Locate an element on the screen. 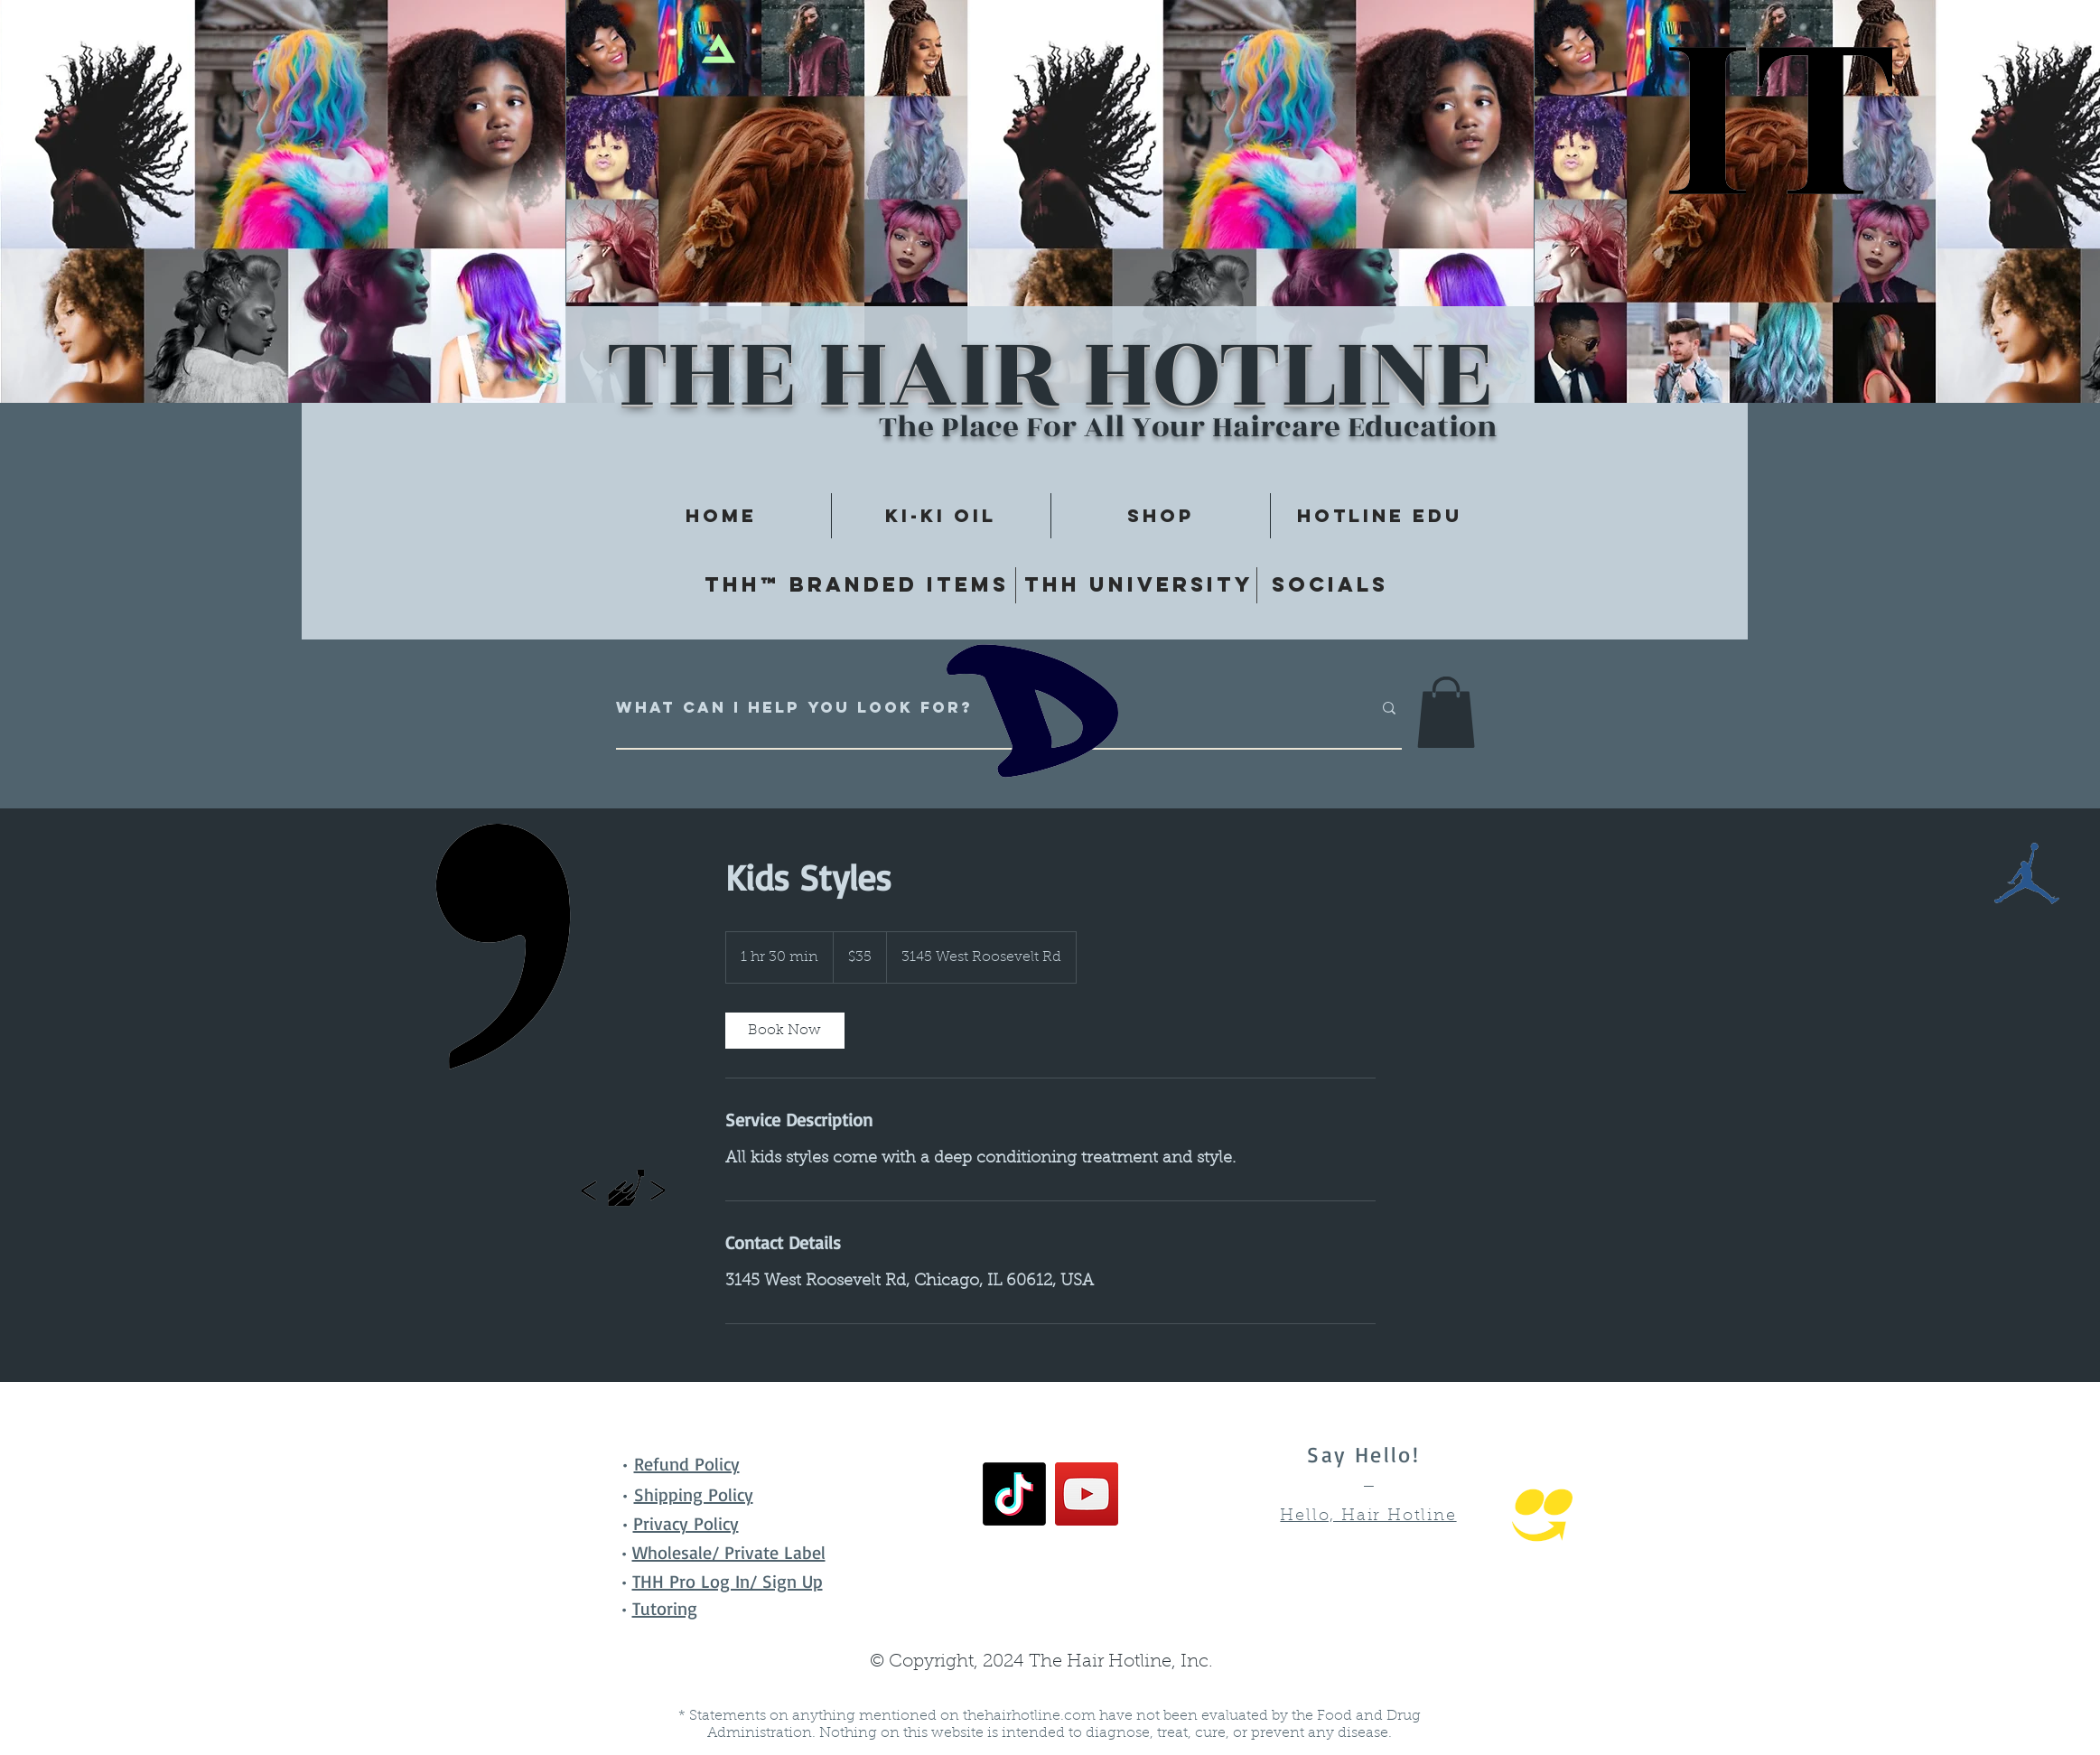  open disroot platform services is located at coordinates (1032, 711).